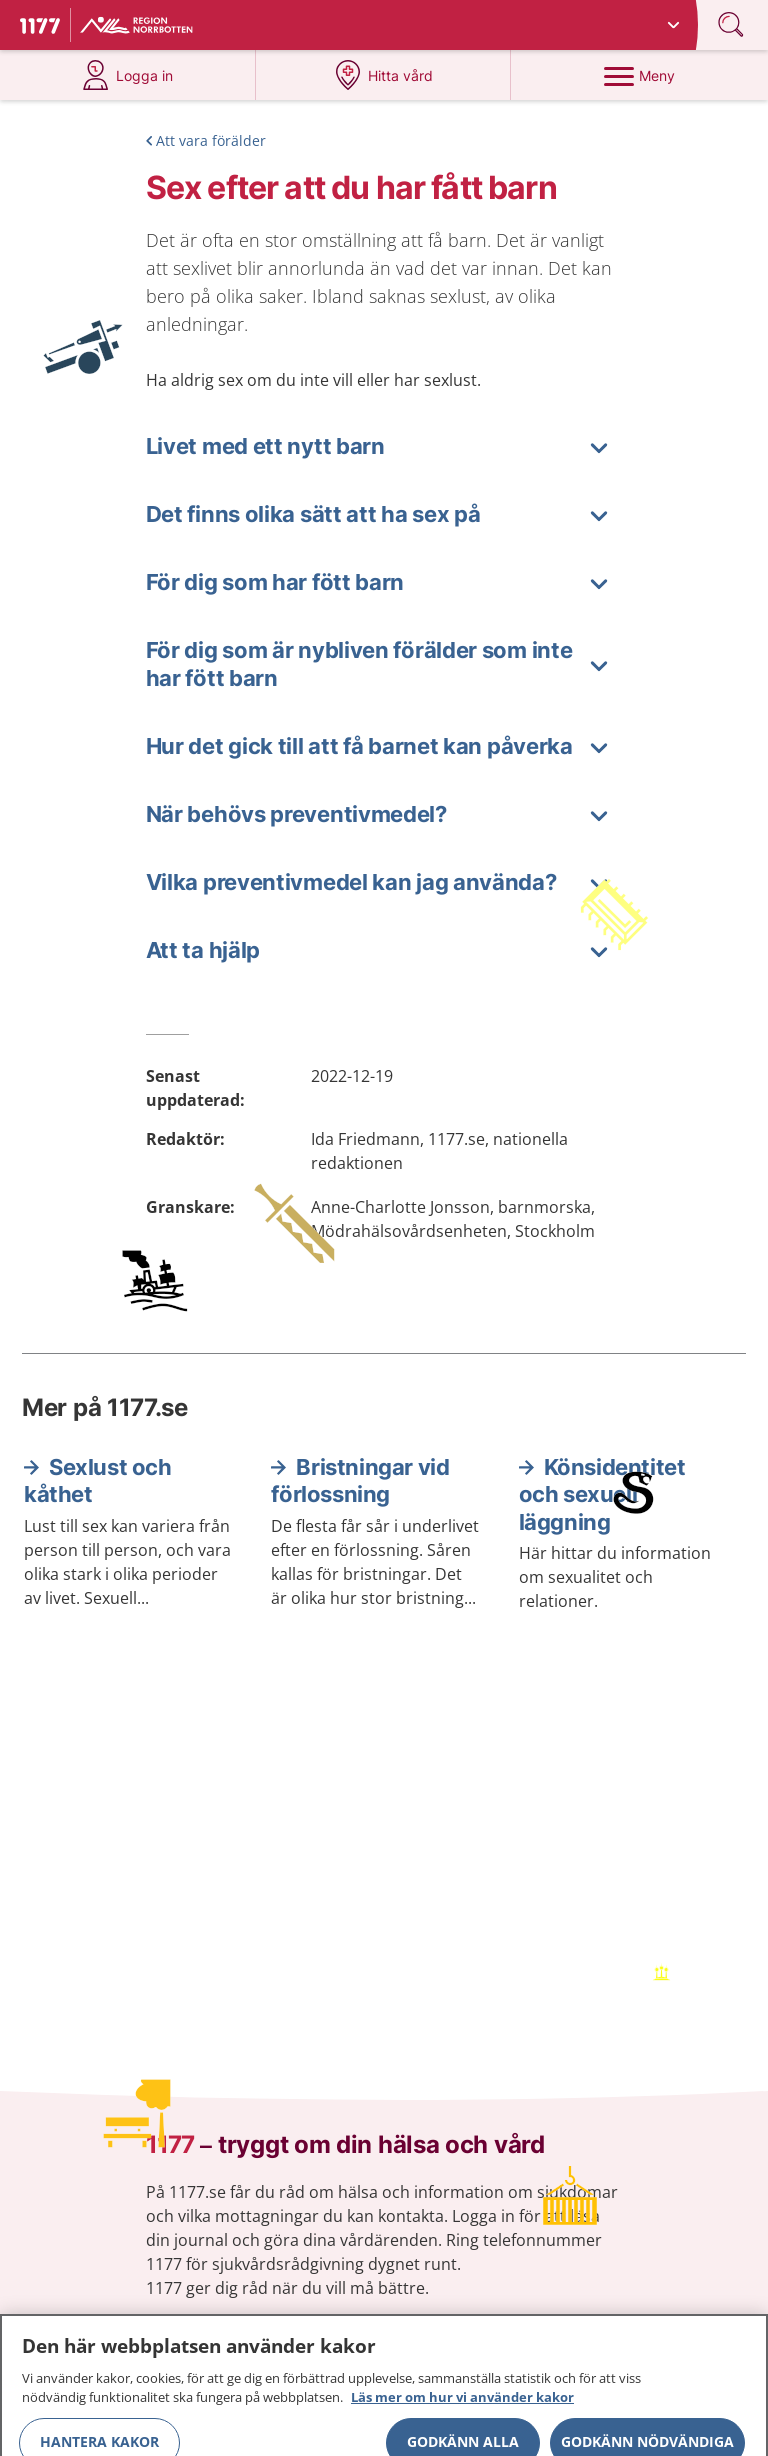 This screenshot has width=768, height=2456. I want to click on view system memory or RAM usage, so click(614, 914).